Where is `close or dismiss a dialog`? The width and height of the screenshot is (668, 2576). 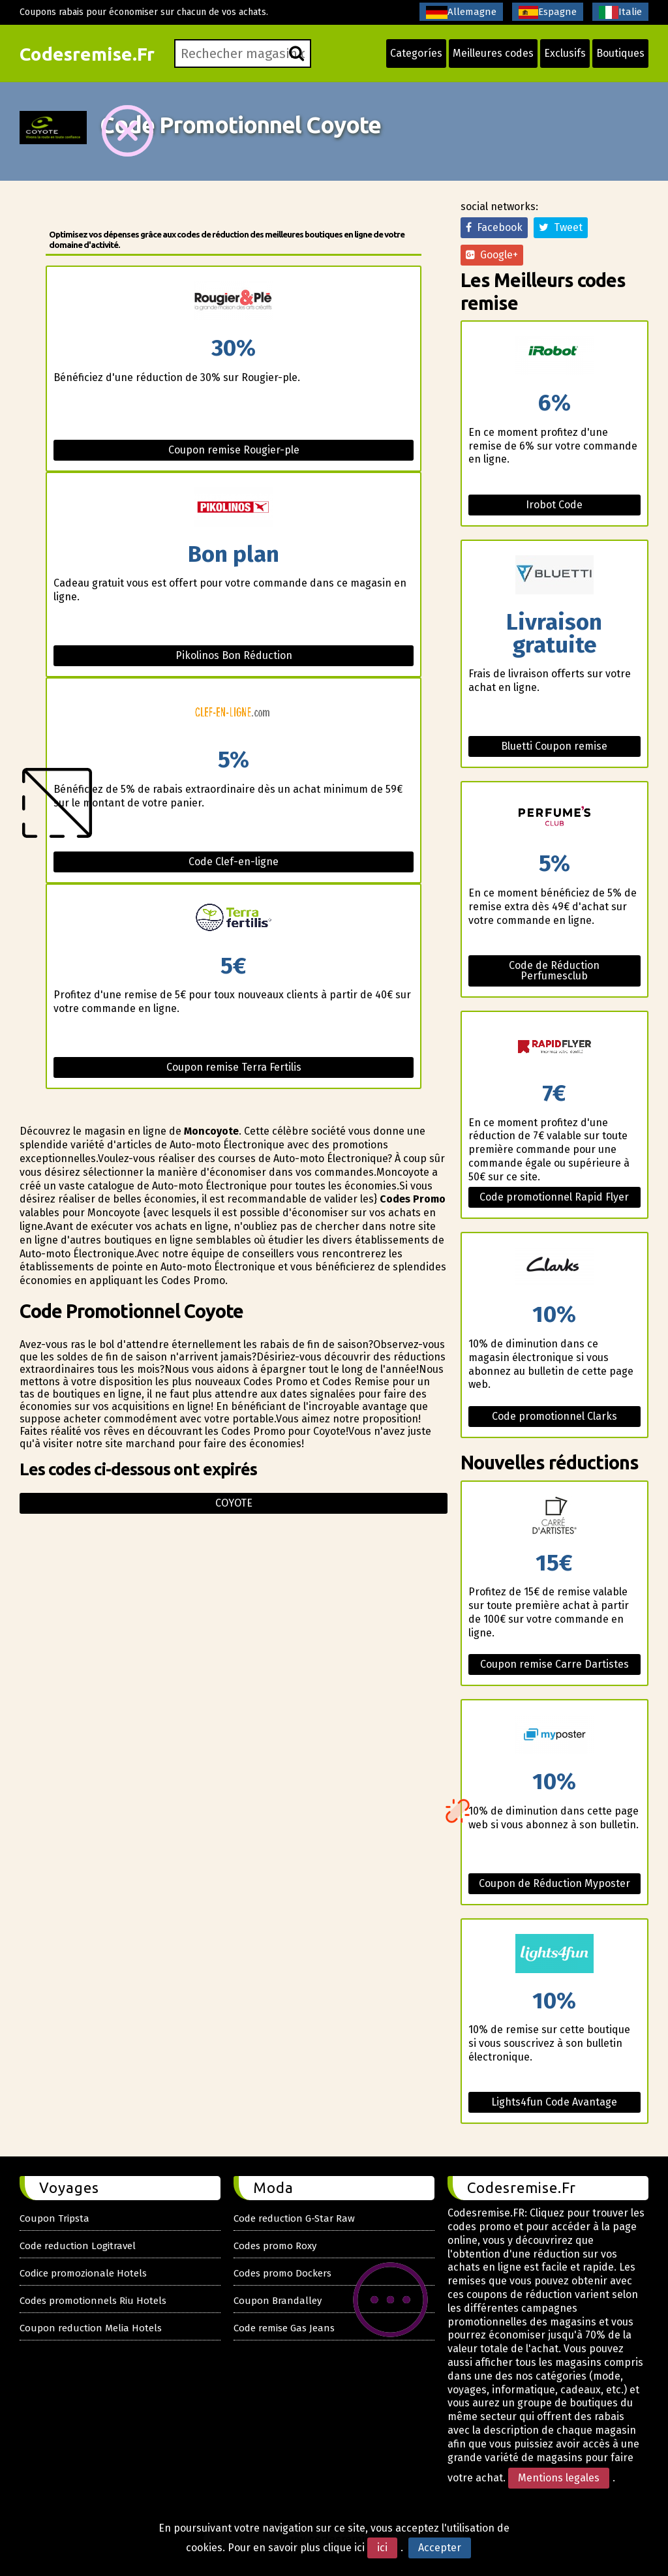
close or dismiss a dialog is located at coordinates (127, 130).